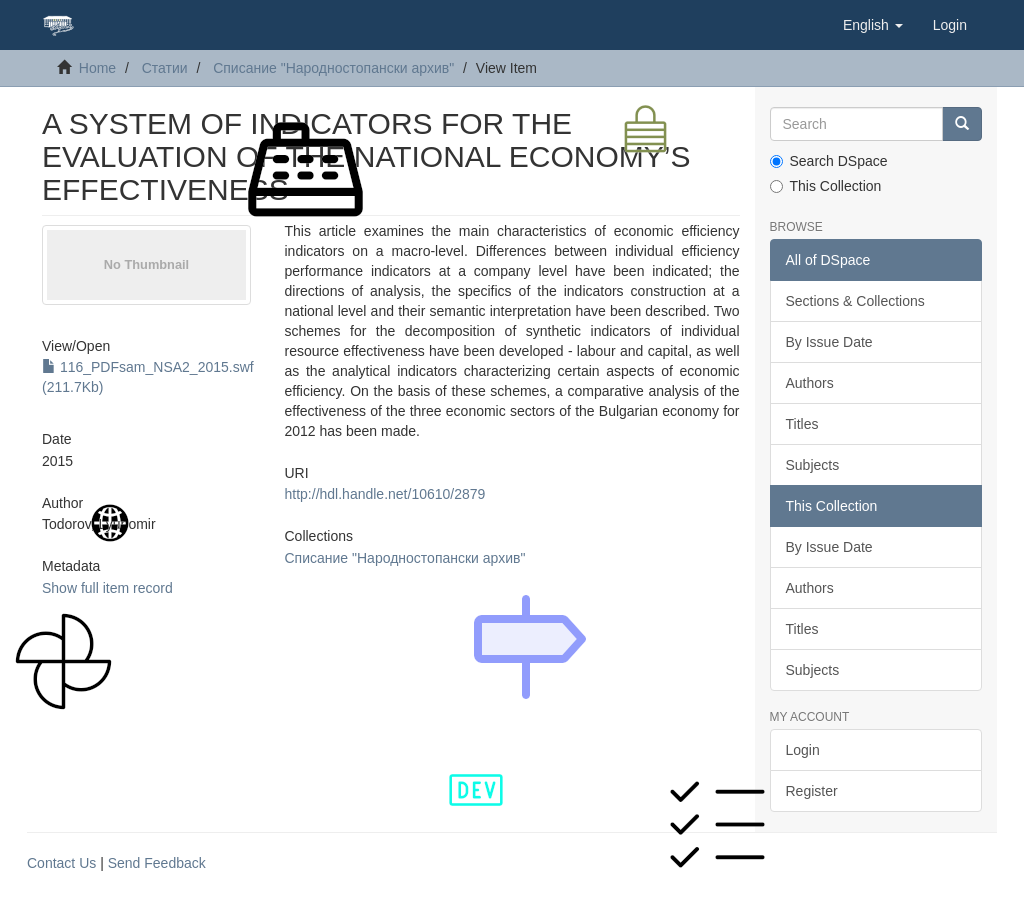 Image resolution: width=1024 pixels, height=903 pixels. What do you see at coordinates (476, 790) in the screenshot?
I see `visit the DEV Community platform` at bounding box center [476, 790].